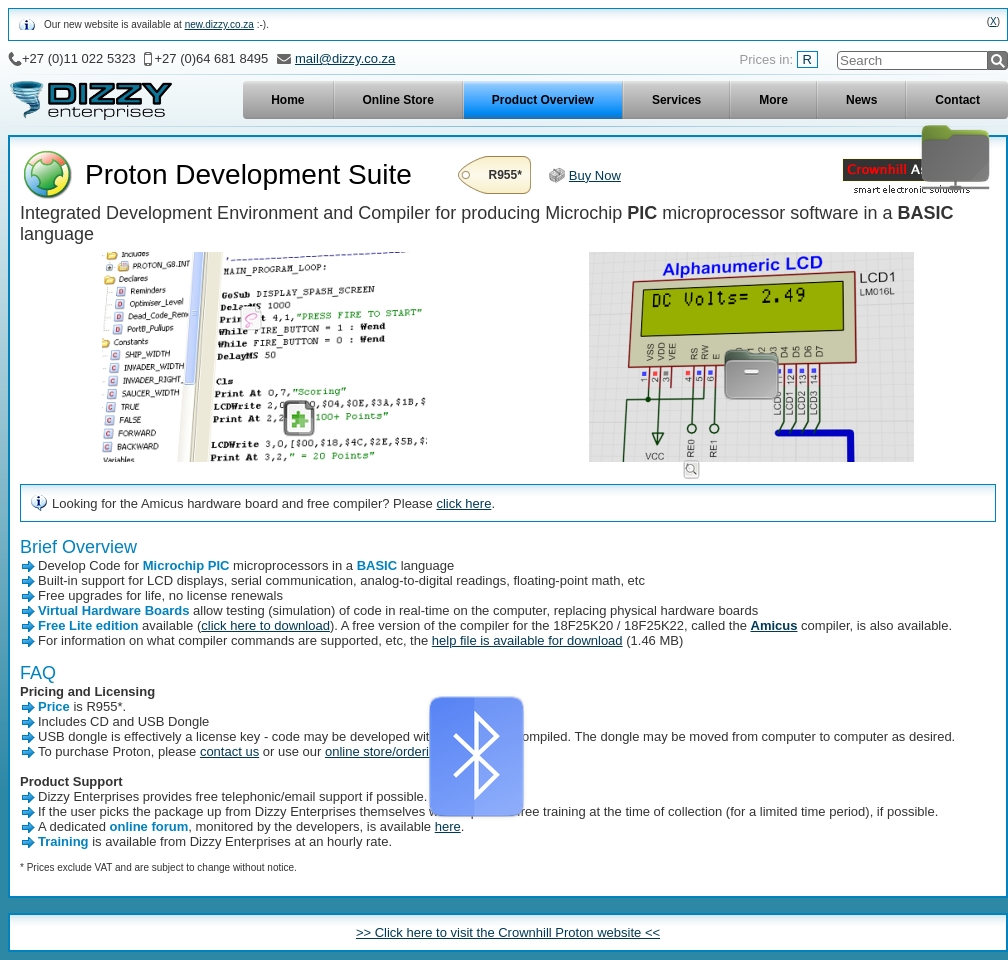 The image size is (1008, 960). Describe the element at coordinates (299, 418) in the screenshot. I see `an openoffice extension or add-on file` at that location.